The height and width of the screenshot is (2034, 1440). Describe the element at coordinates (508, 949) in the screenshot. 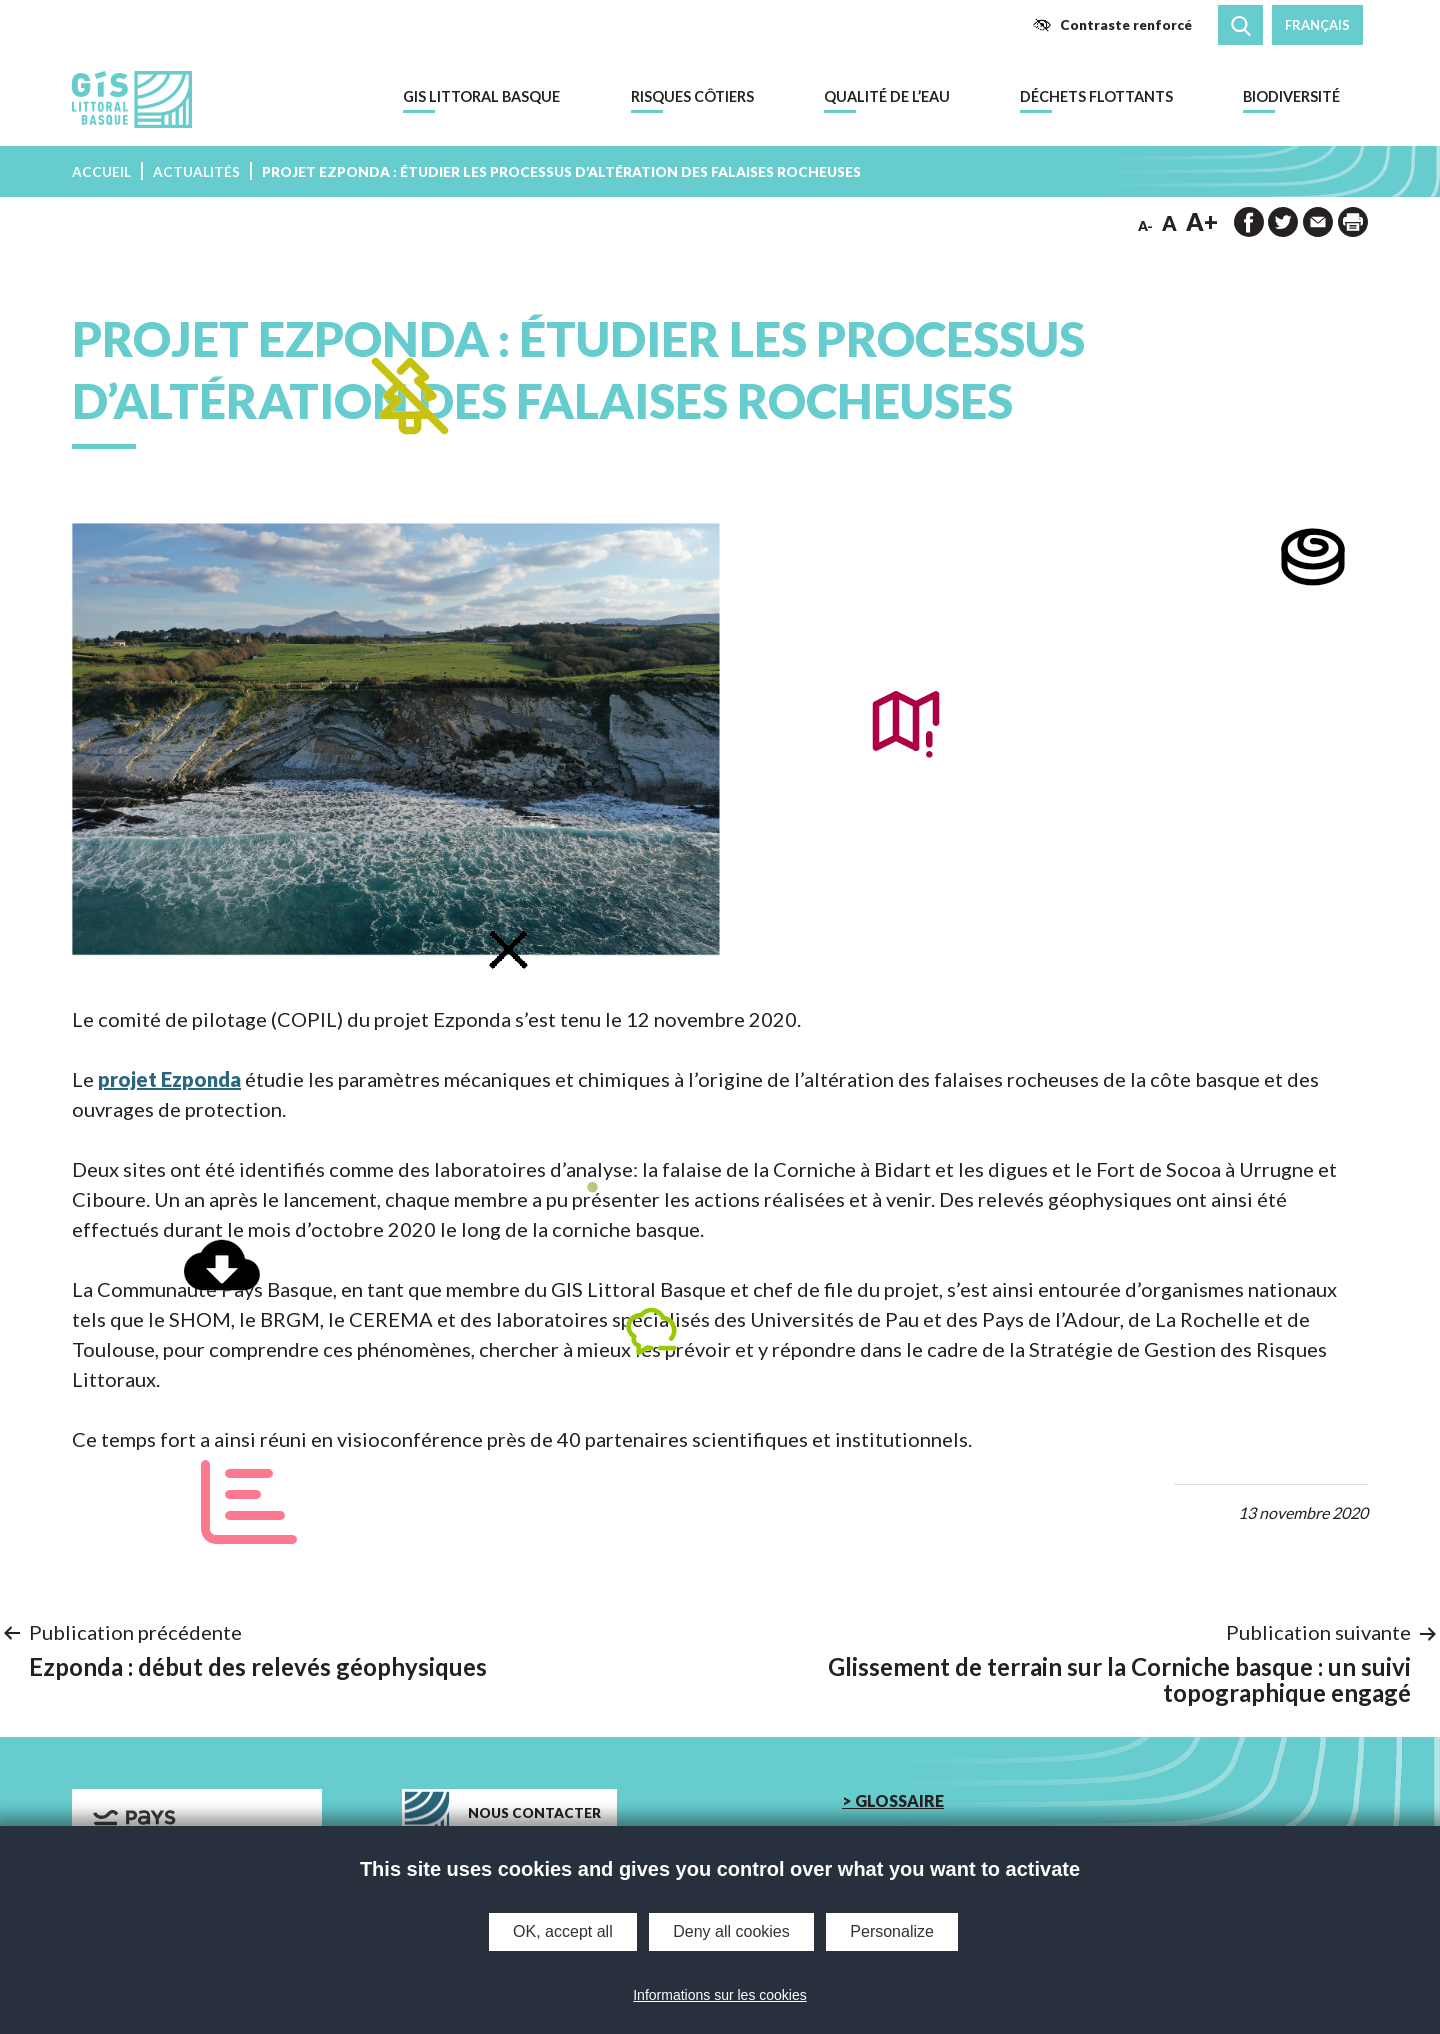

I see `close the current window or dialog` at that location.